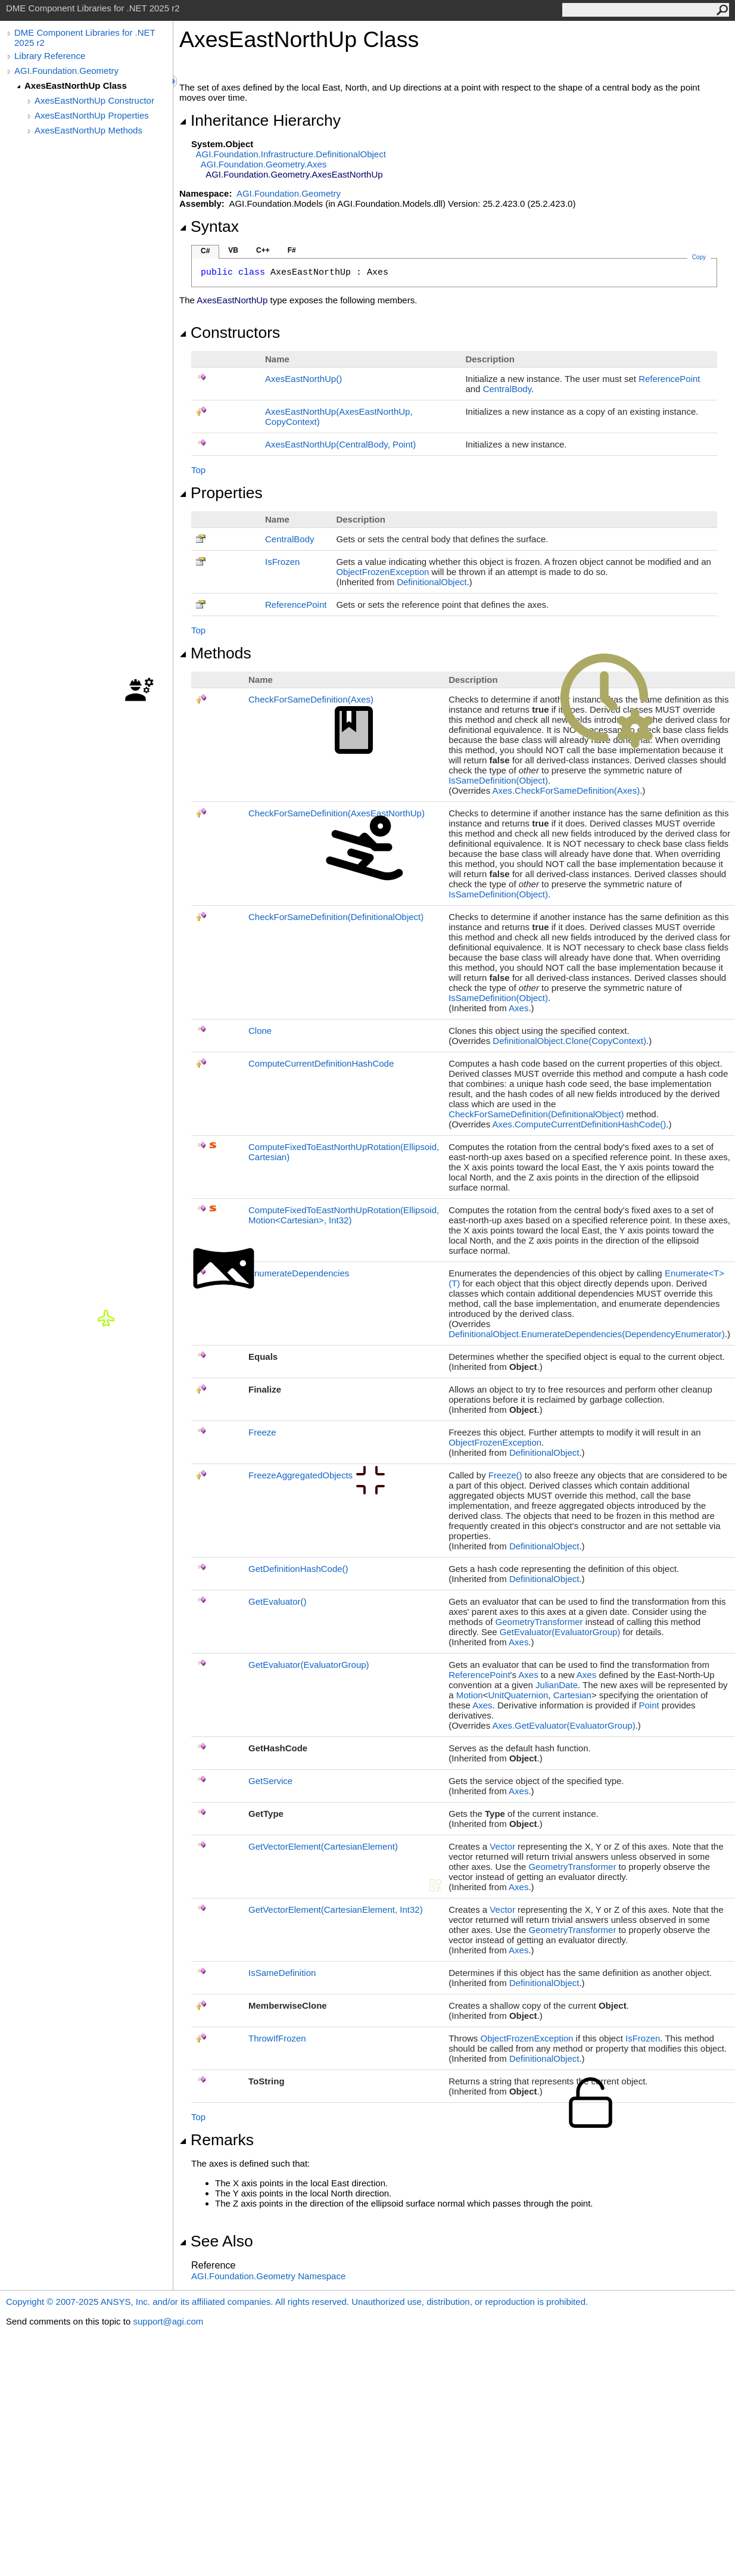 Image resolution: width=735 pixels, height=2576 pixels. What do you see at coordinates (435, 1885) in the screenshot?
I see `scan or generate a qr code` at bounding box center [435, 1885].